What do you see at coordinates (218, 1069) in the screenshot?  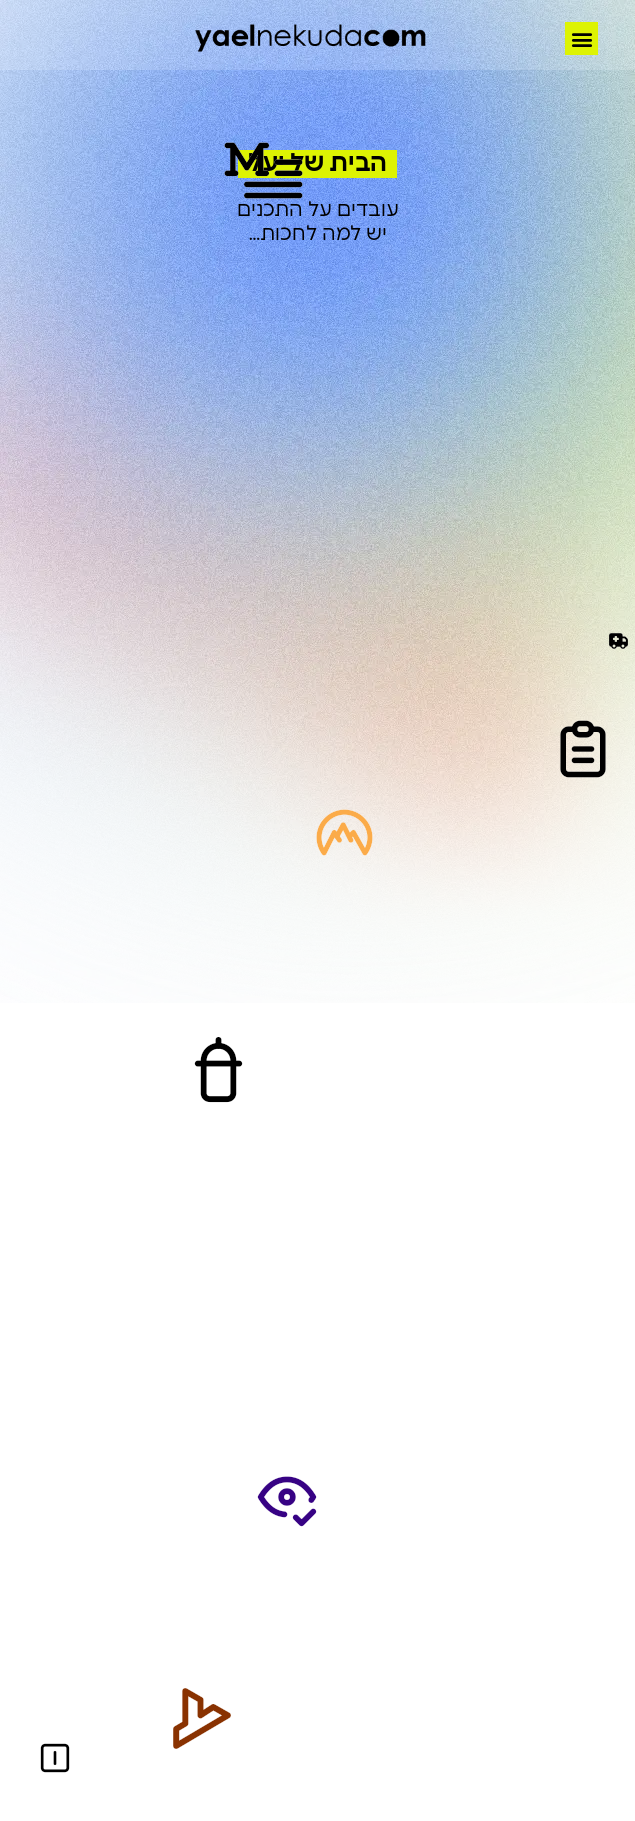 I see `access baby or infant care features` at bounding box center [218, 1069].